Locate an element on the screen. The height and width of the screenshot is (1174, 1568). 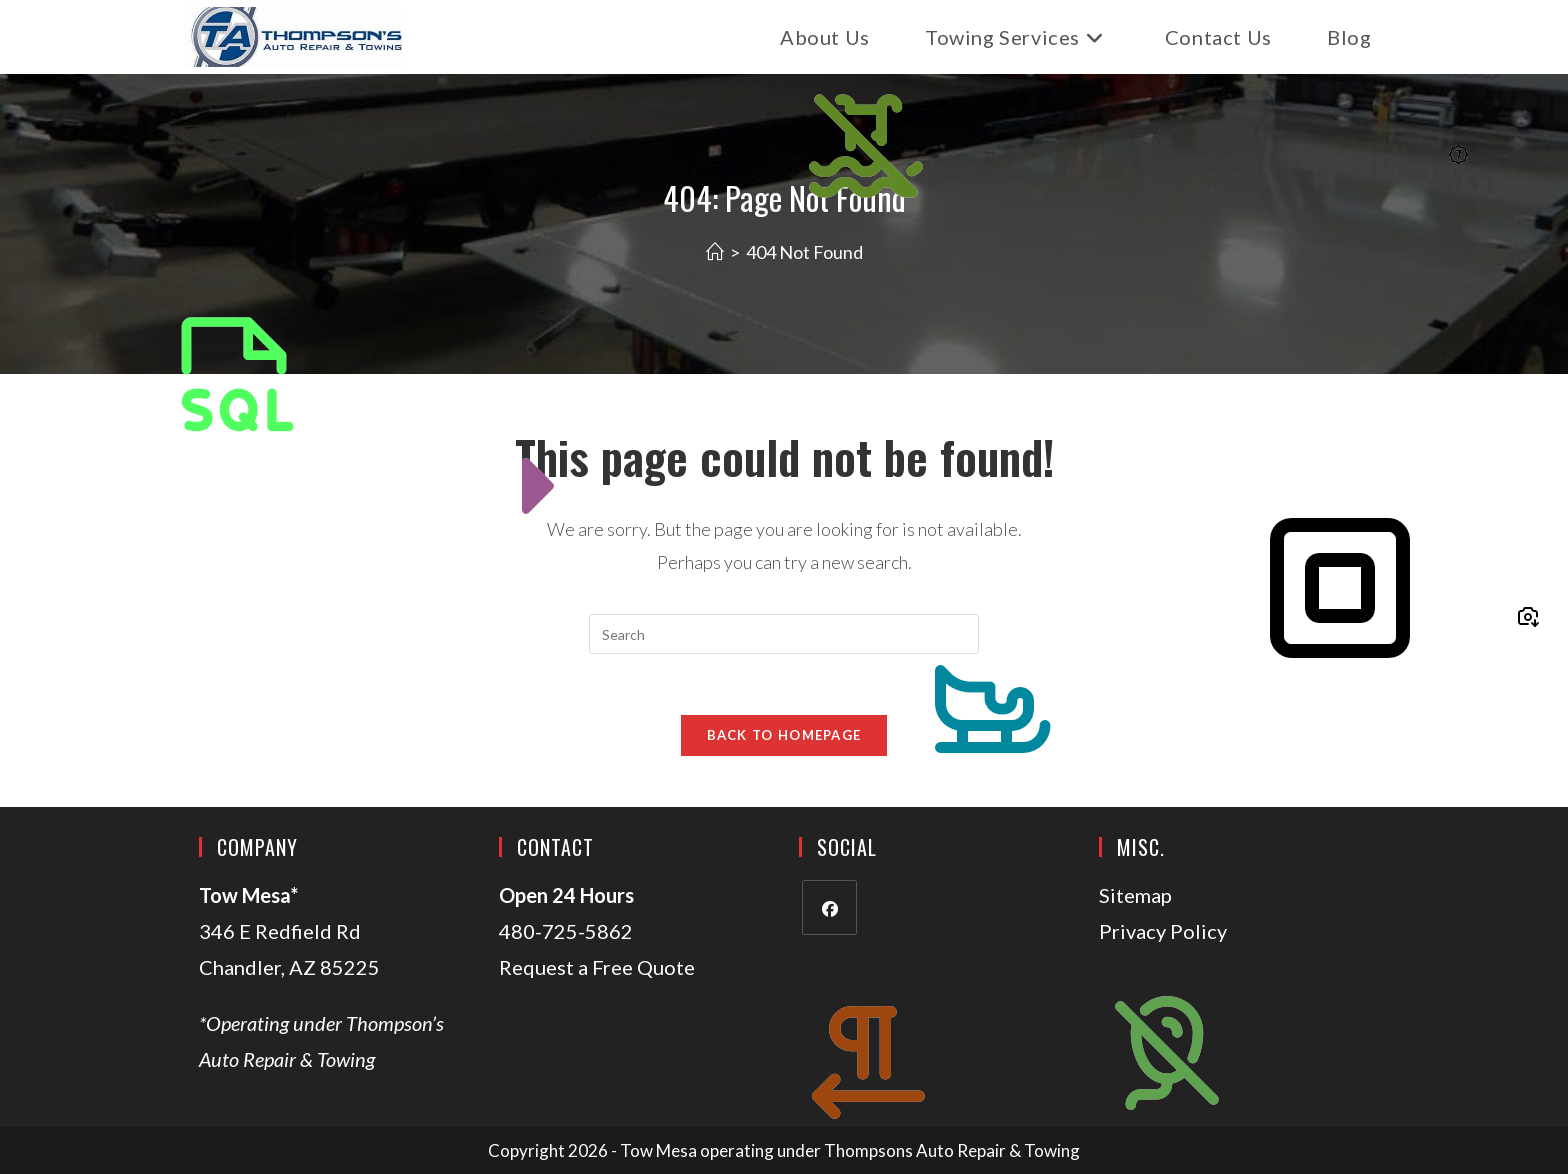
nested container or frame element is located at coordinates (1340, 588).